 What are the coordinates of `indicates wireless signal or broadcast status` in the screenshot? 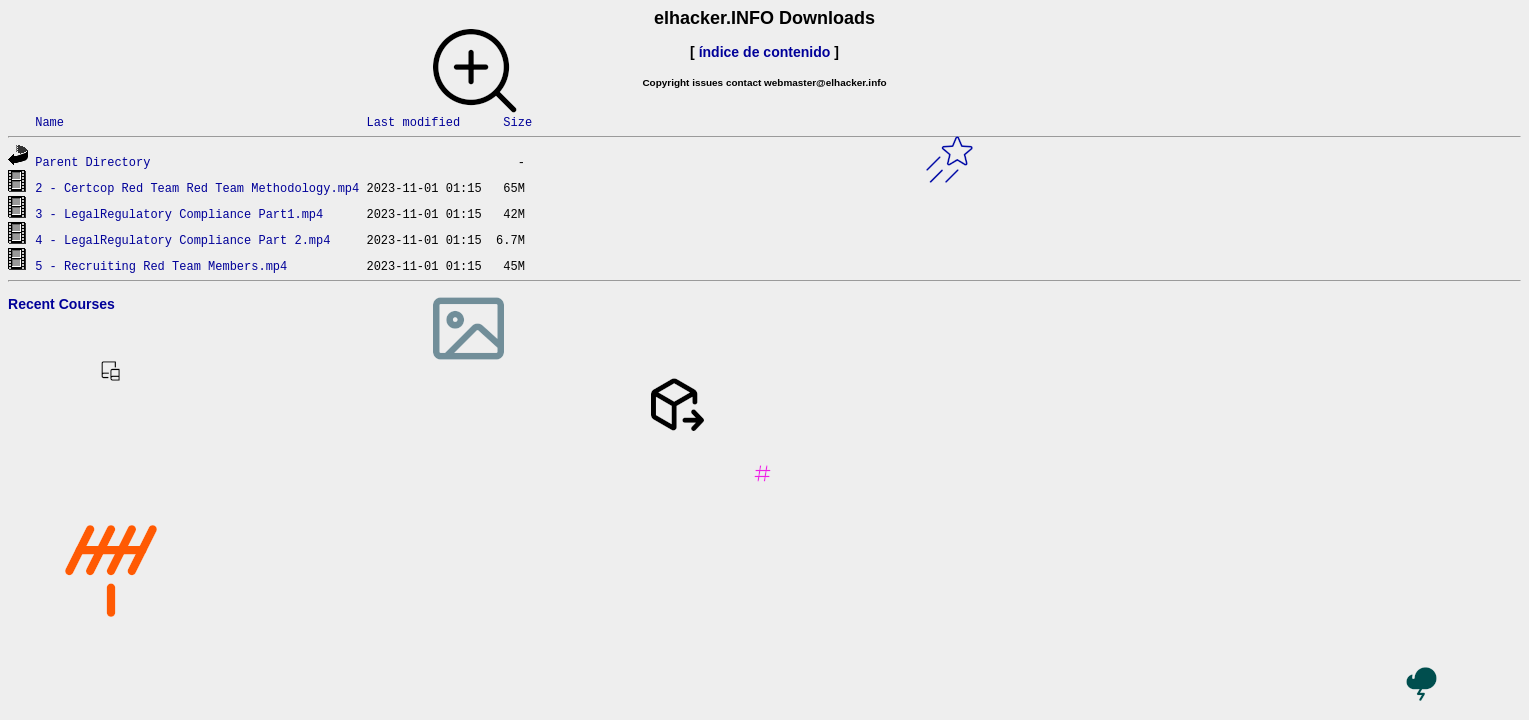 It's located at (111, 571).